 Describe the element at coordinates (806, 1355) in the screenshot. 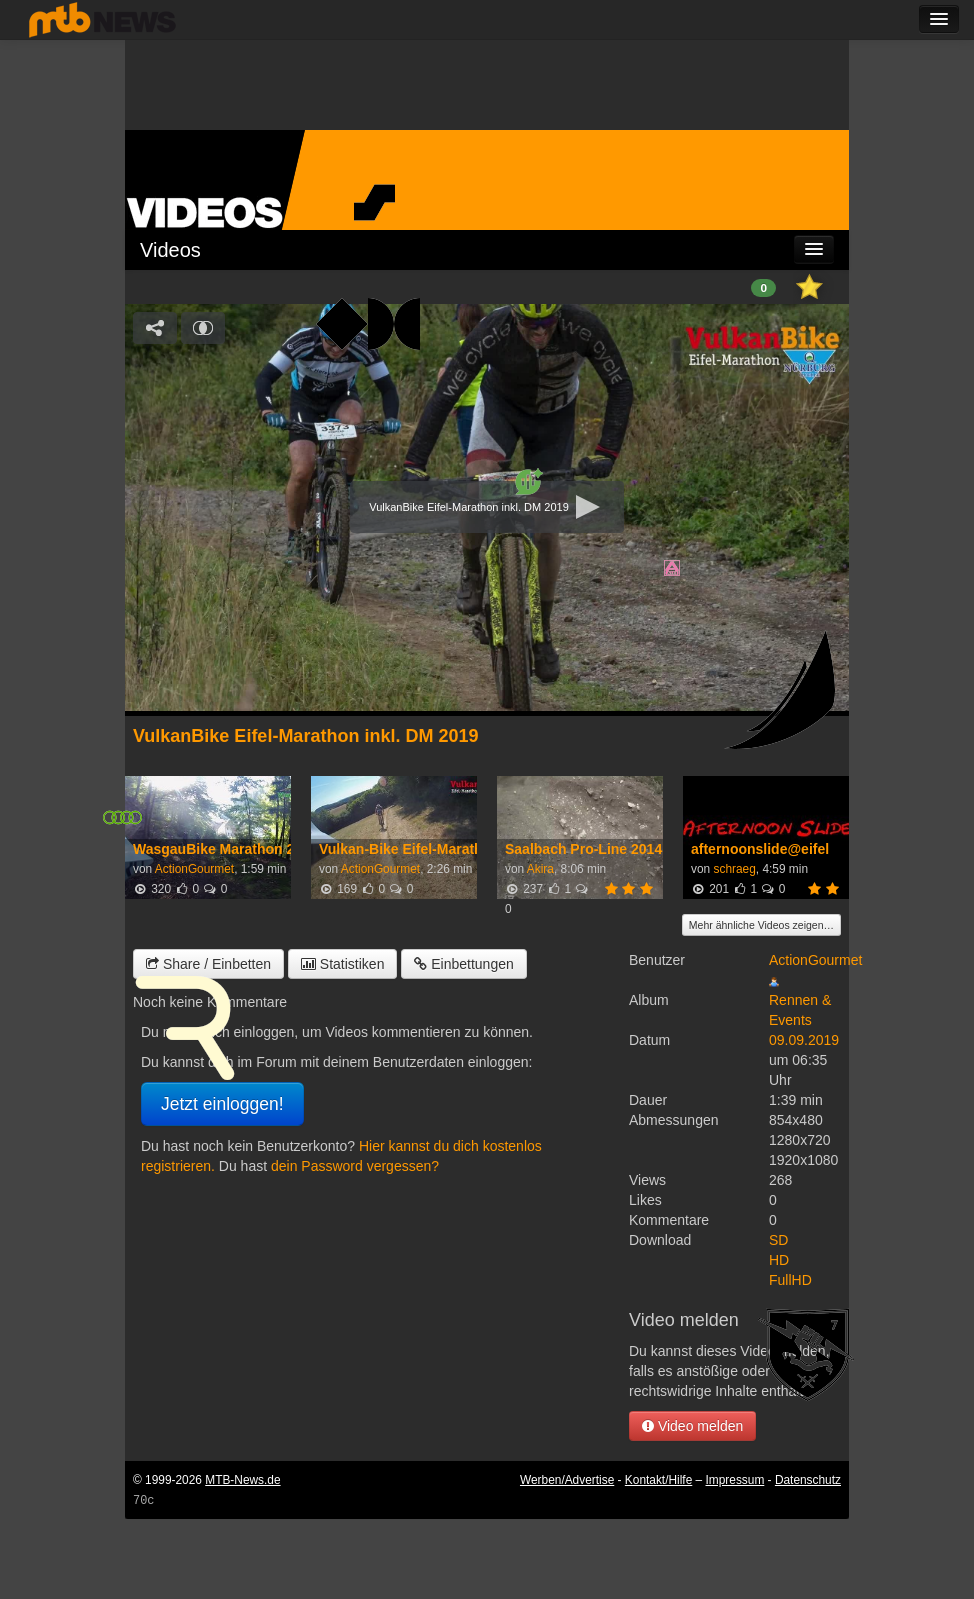

I see `visit bungie's official website or support page` at that location.